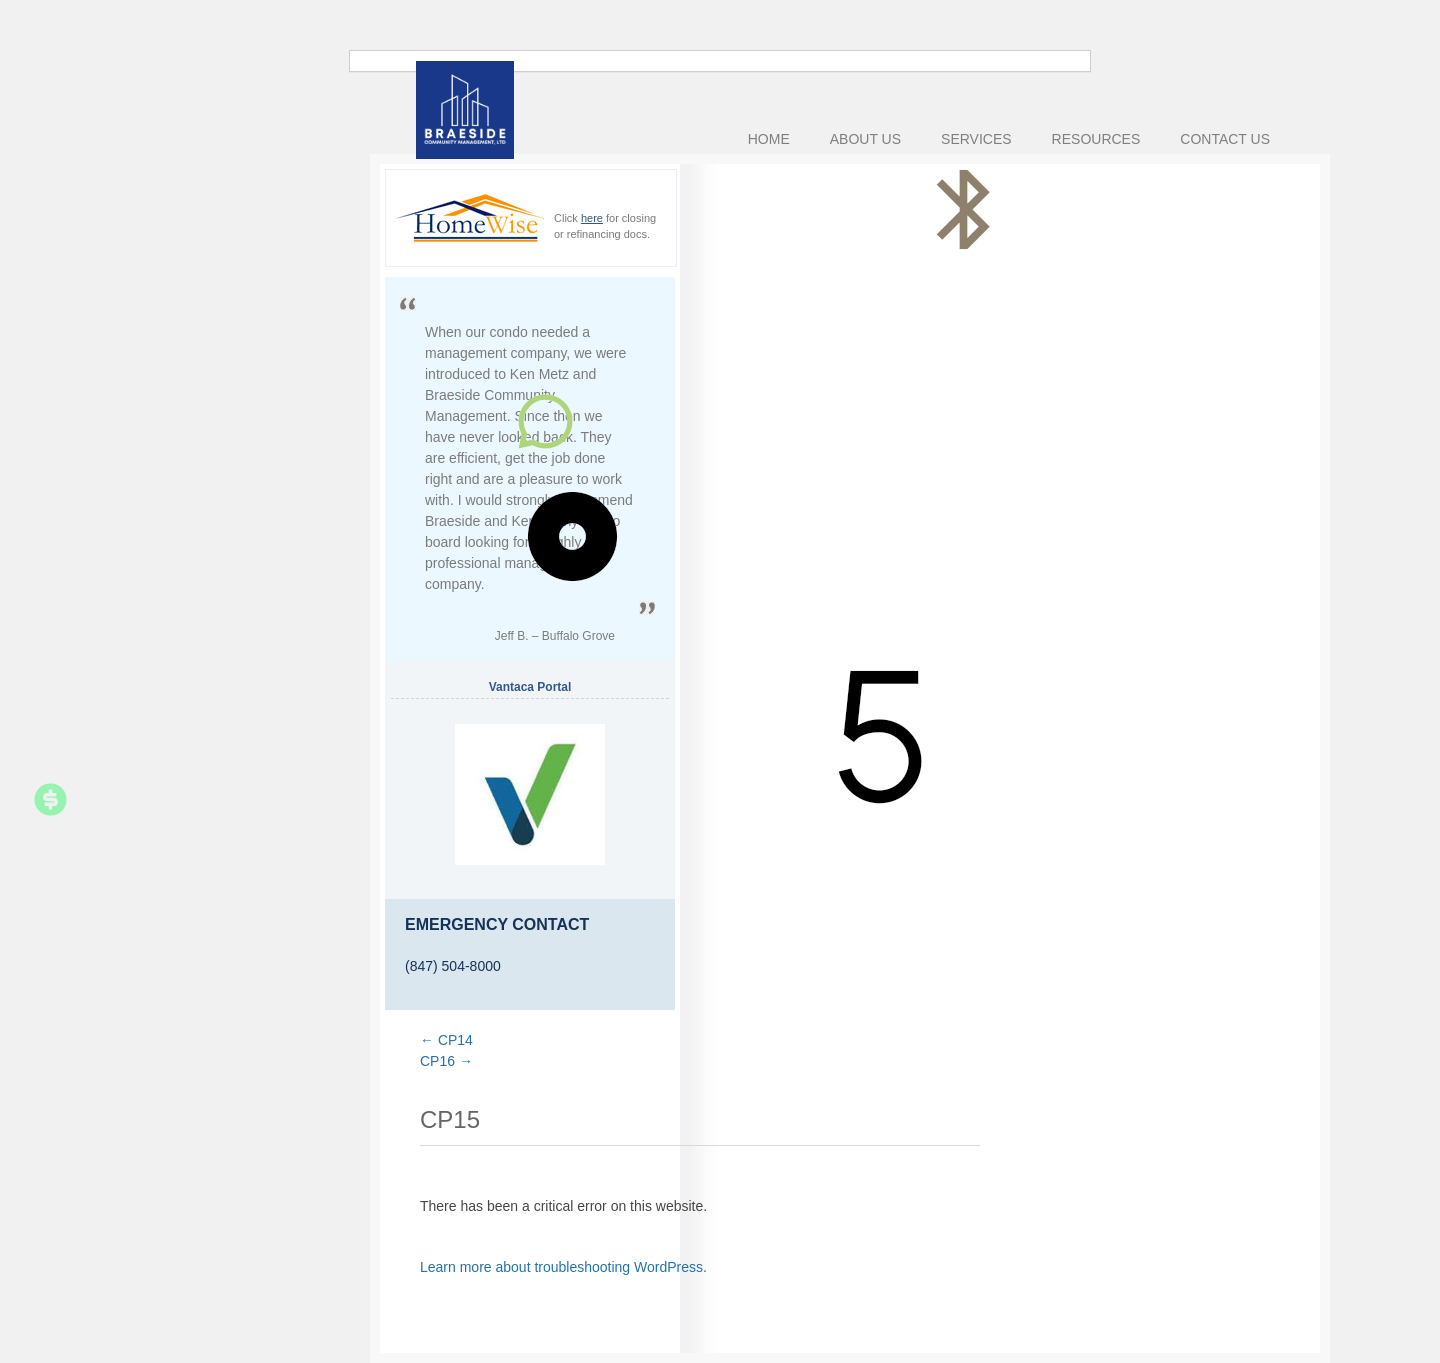 Image resolution: width=1440 pixels, height=1363 pixels. Describe the element at coordinates (963, 209) in the screenshot. I see `toggle bluetooth connectivity on or off` at that location.